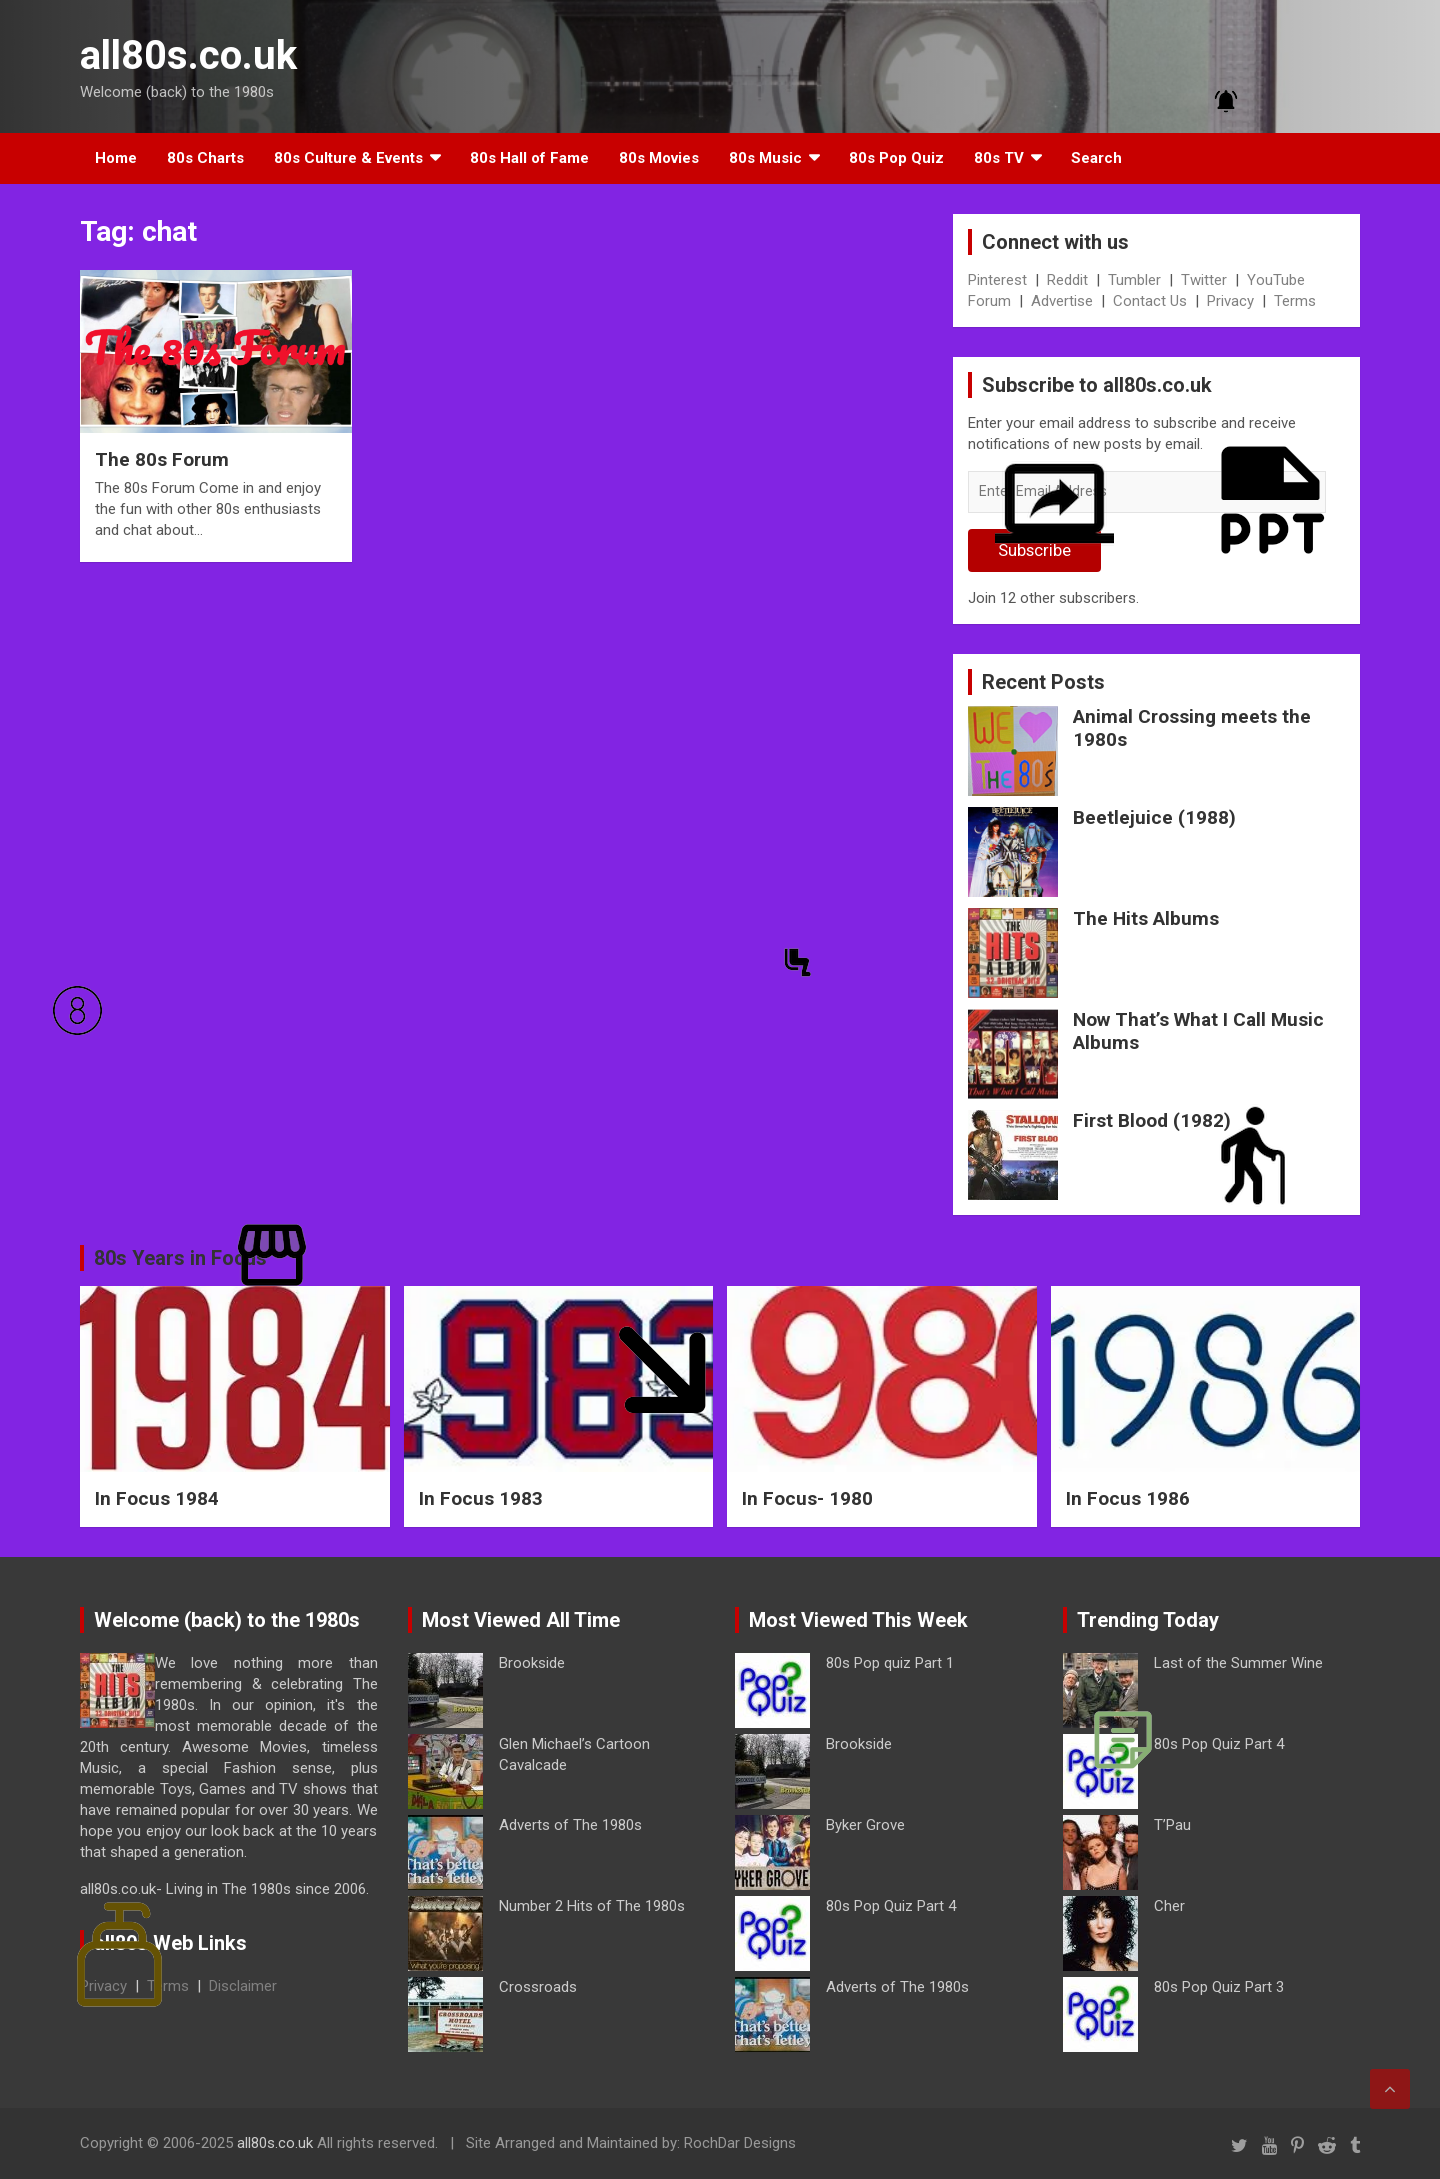 This screenshot has height=2179, width=1440. What do you see at coordinates (77, 1010) in the screenshot?
I see `indicates step 8 in a multi-step process` at bounding box center [77, 1010].